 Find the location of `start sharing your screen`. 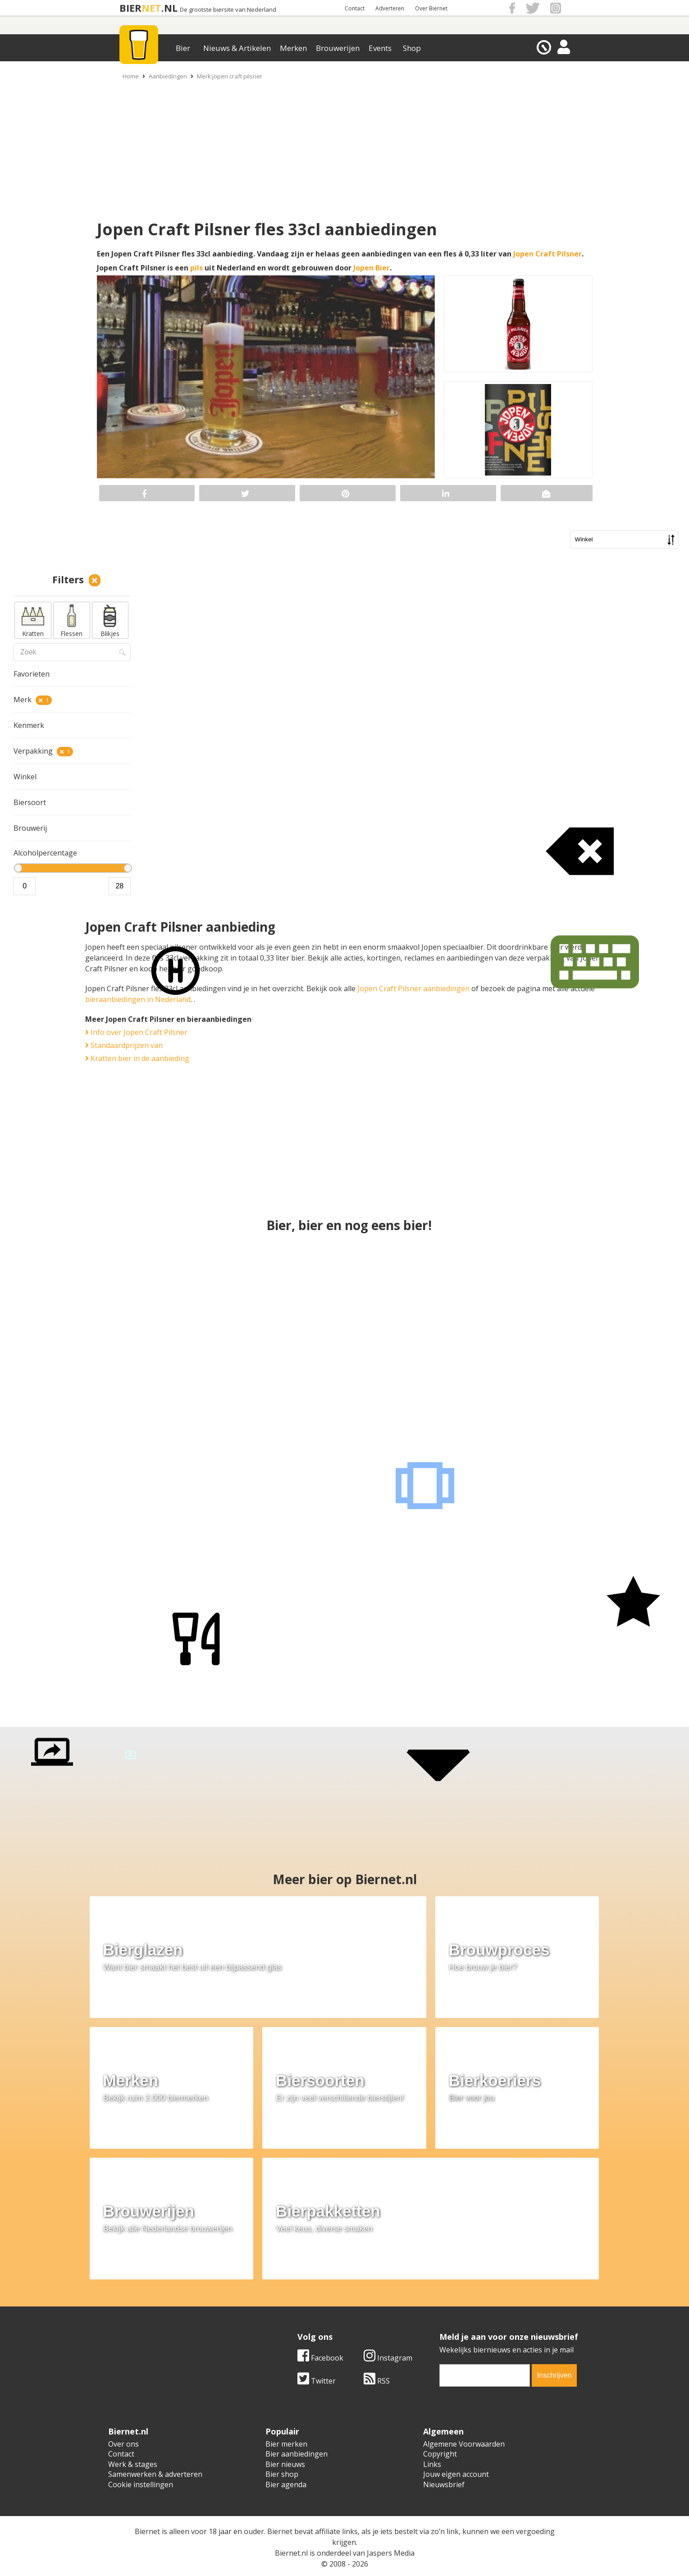

start sharing your screen is located at coordinates (52, 1752).